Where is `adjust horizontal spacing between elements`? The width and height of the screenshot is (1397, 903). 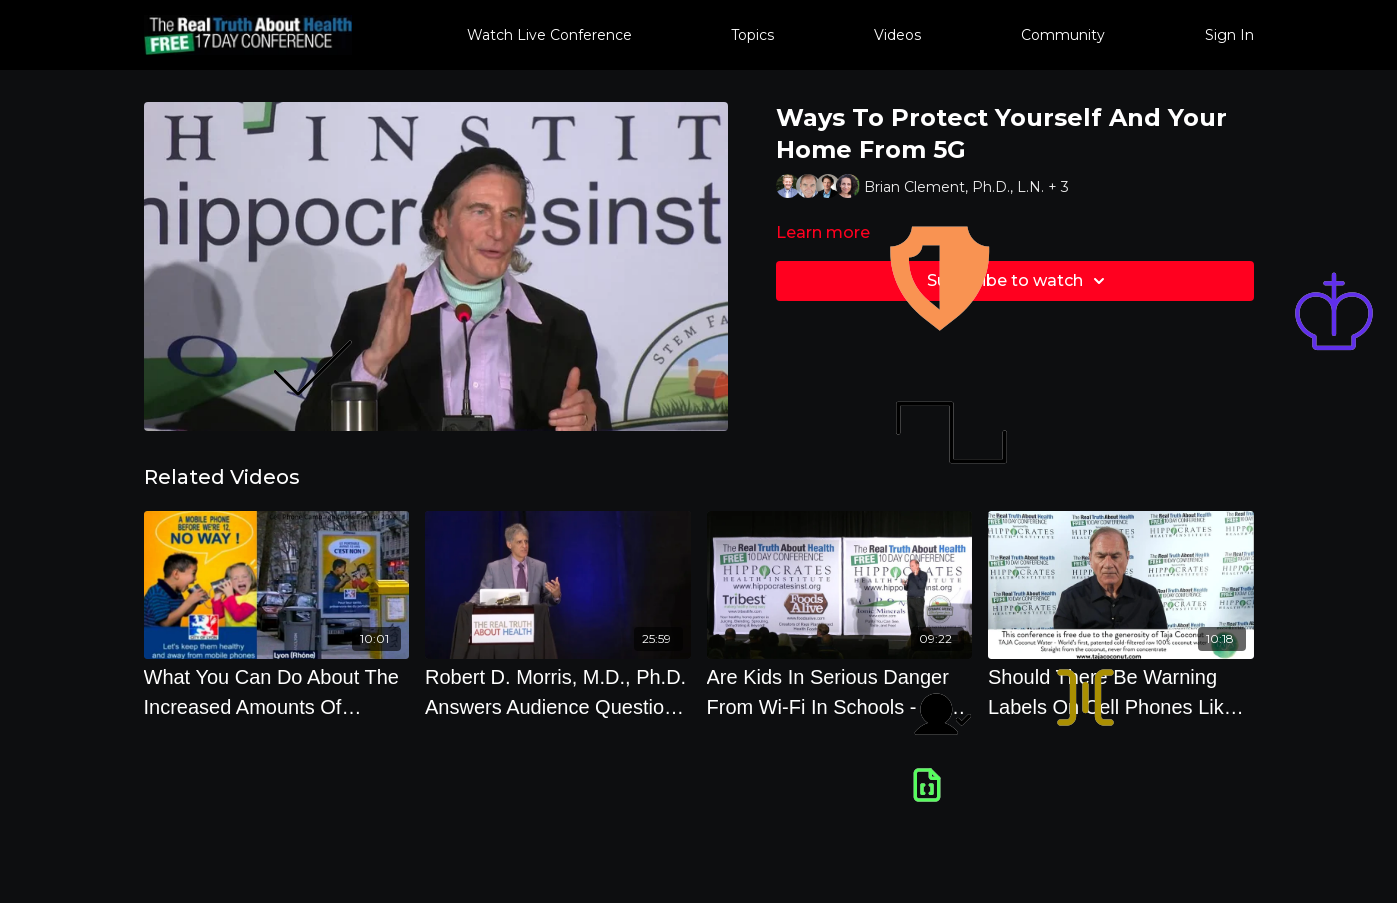
adjust horizontal spacing between elements is located at coordinates (1085, 697).